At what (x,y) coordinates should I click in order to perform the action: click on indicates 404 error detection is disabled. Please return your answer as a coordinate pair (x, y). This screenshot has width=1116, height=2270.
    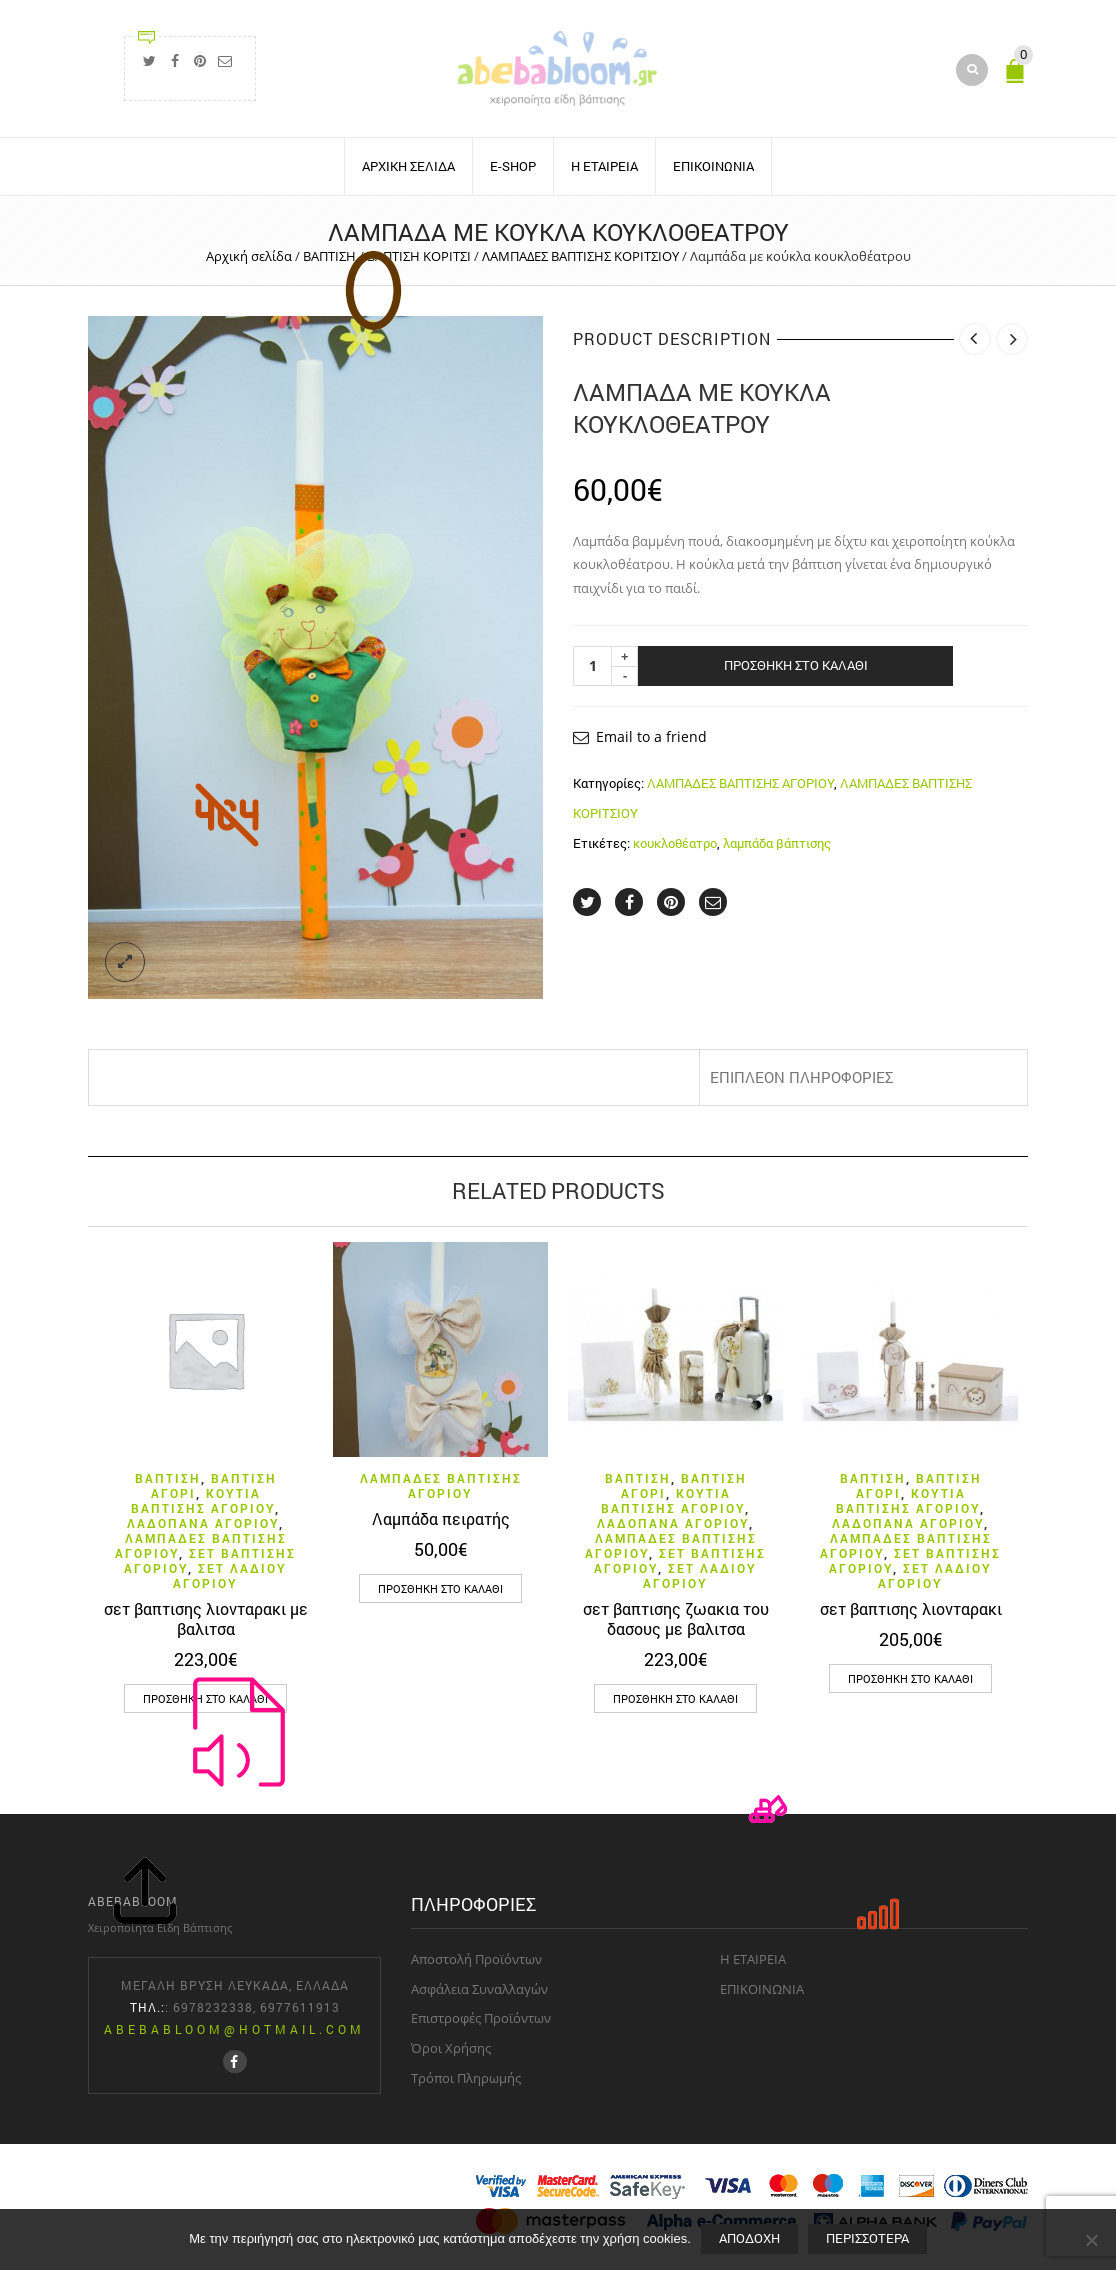
    Looking at the image, I should click on (227, 815).